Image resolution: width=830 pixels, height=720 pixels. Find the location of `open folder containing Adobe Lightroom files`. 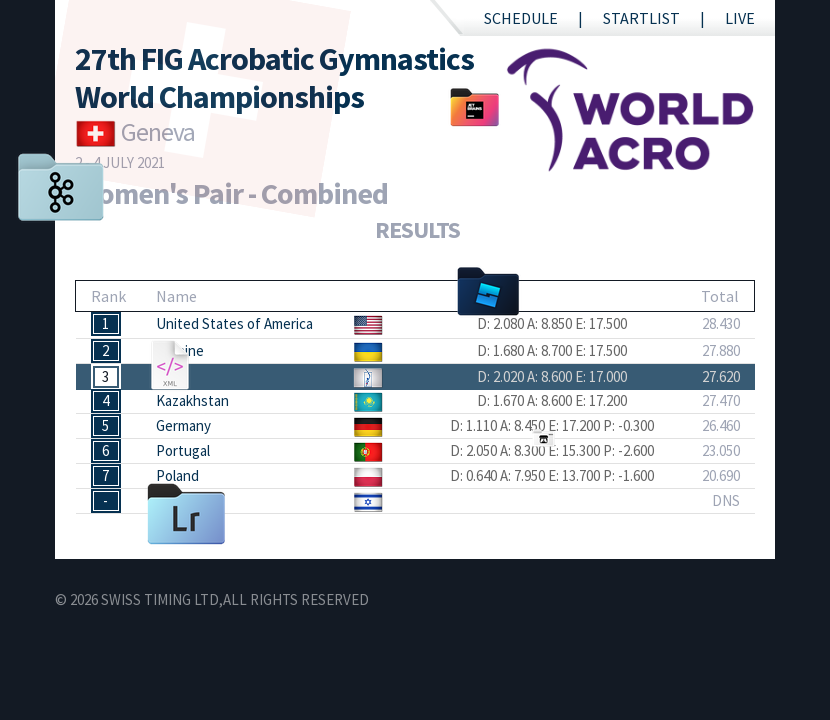

open folder containing Adobe Lightroom files is located at coordinates (186, 516).